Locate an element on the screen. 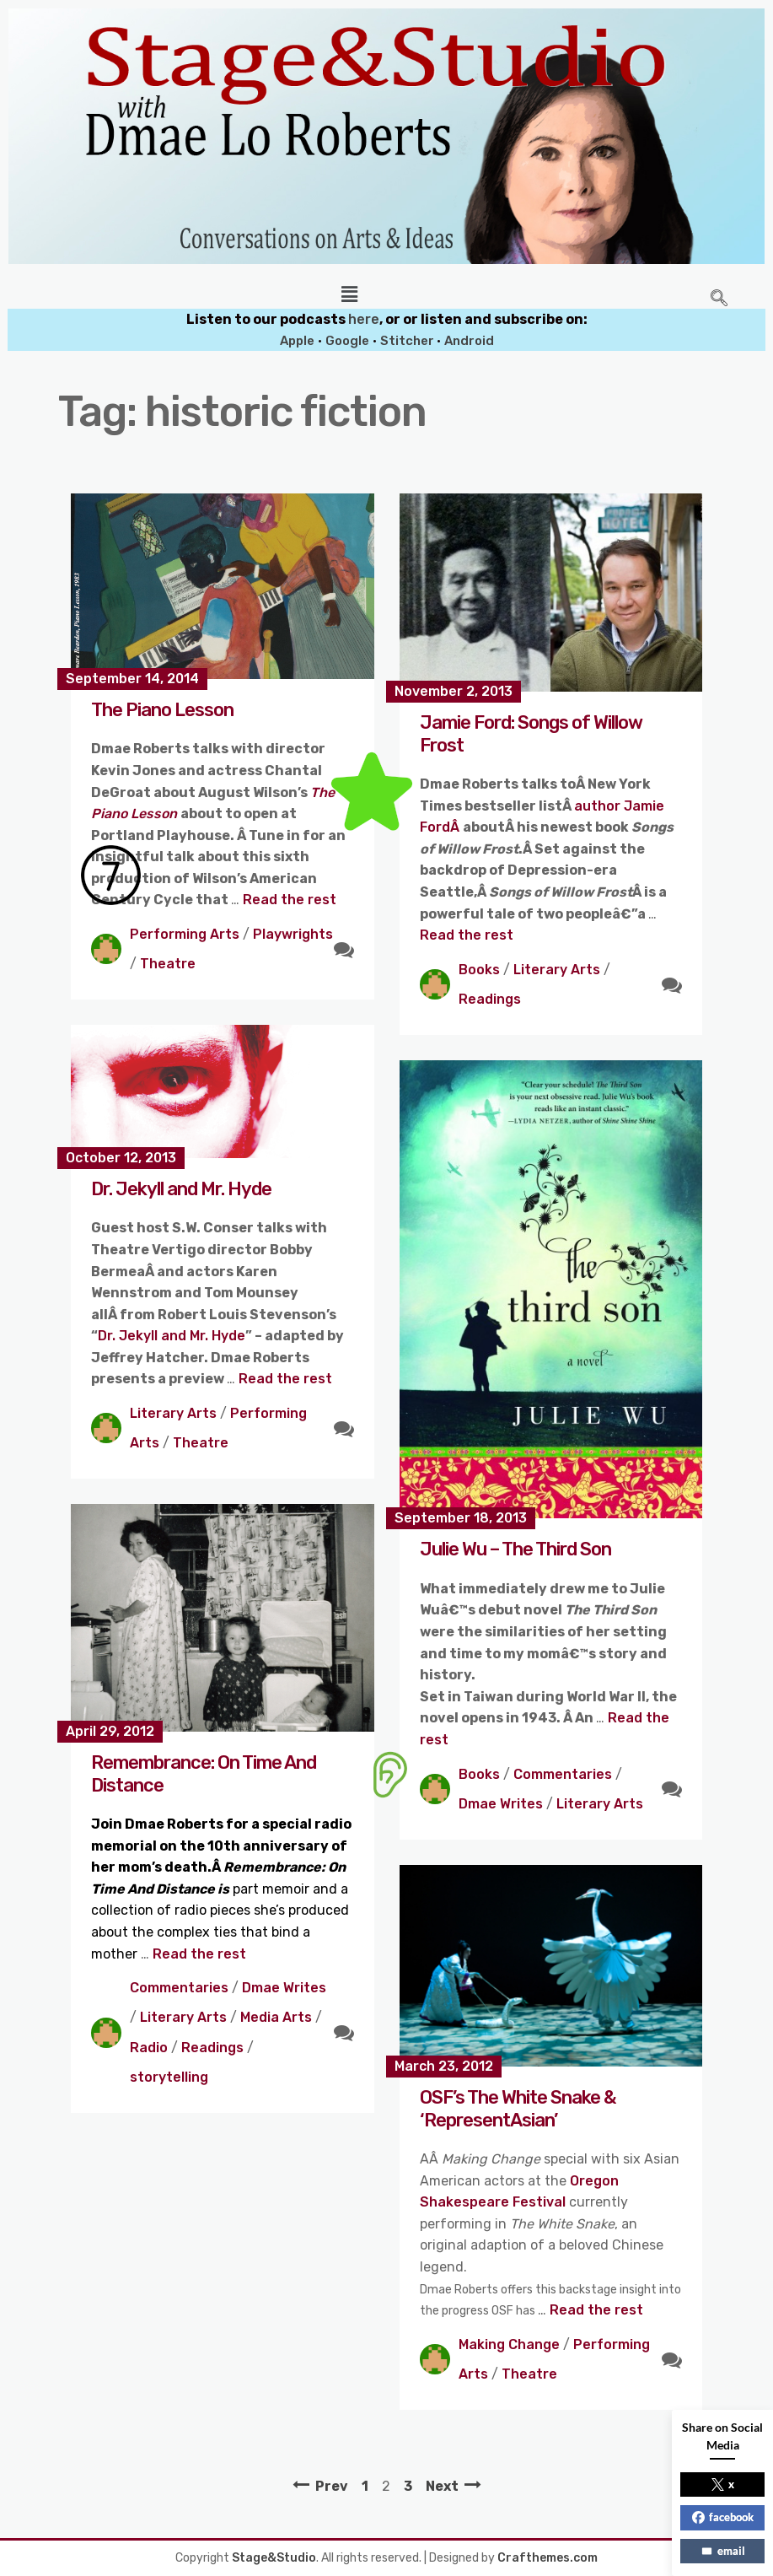 Image resolution: width=773 pixels, height=2576 pixels. mark item as favorite is located at coordinates (372, 793).